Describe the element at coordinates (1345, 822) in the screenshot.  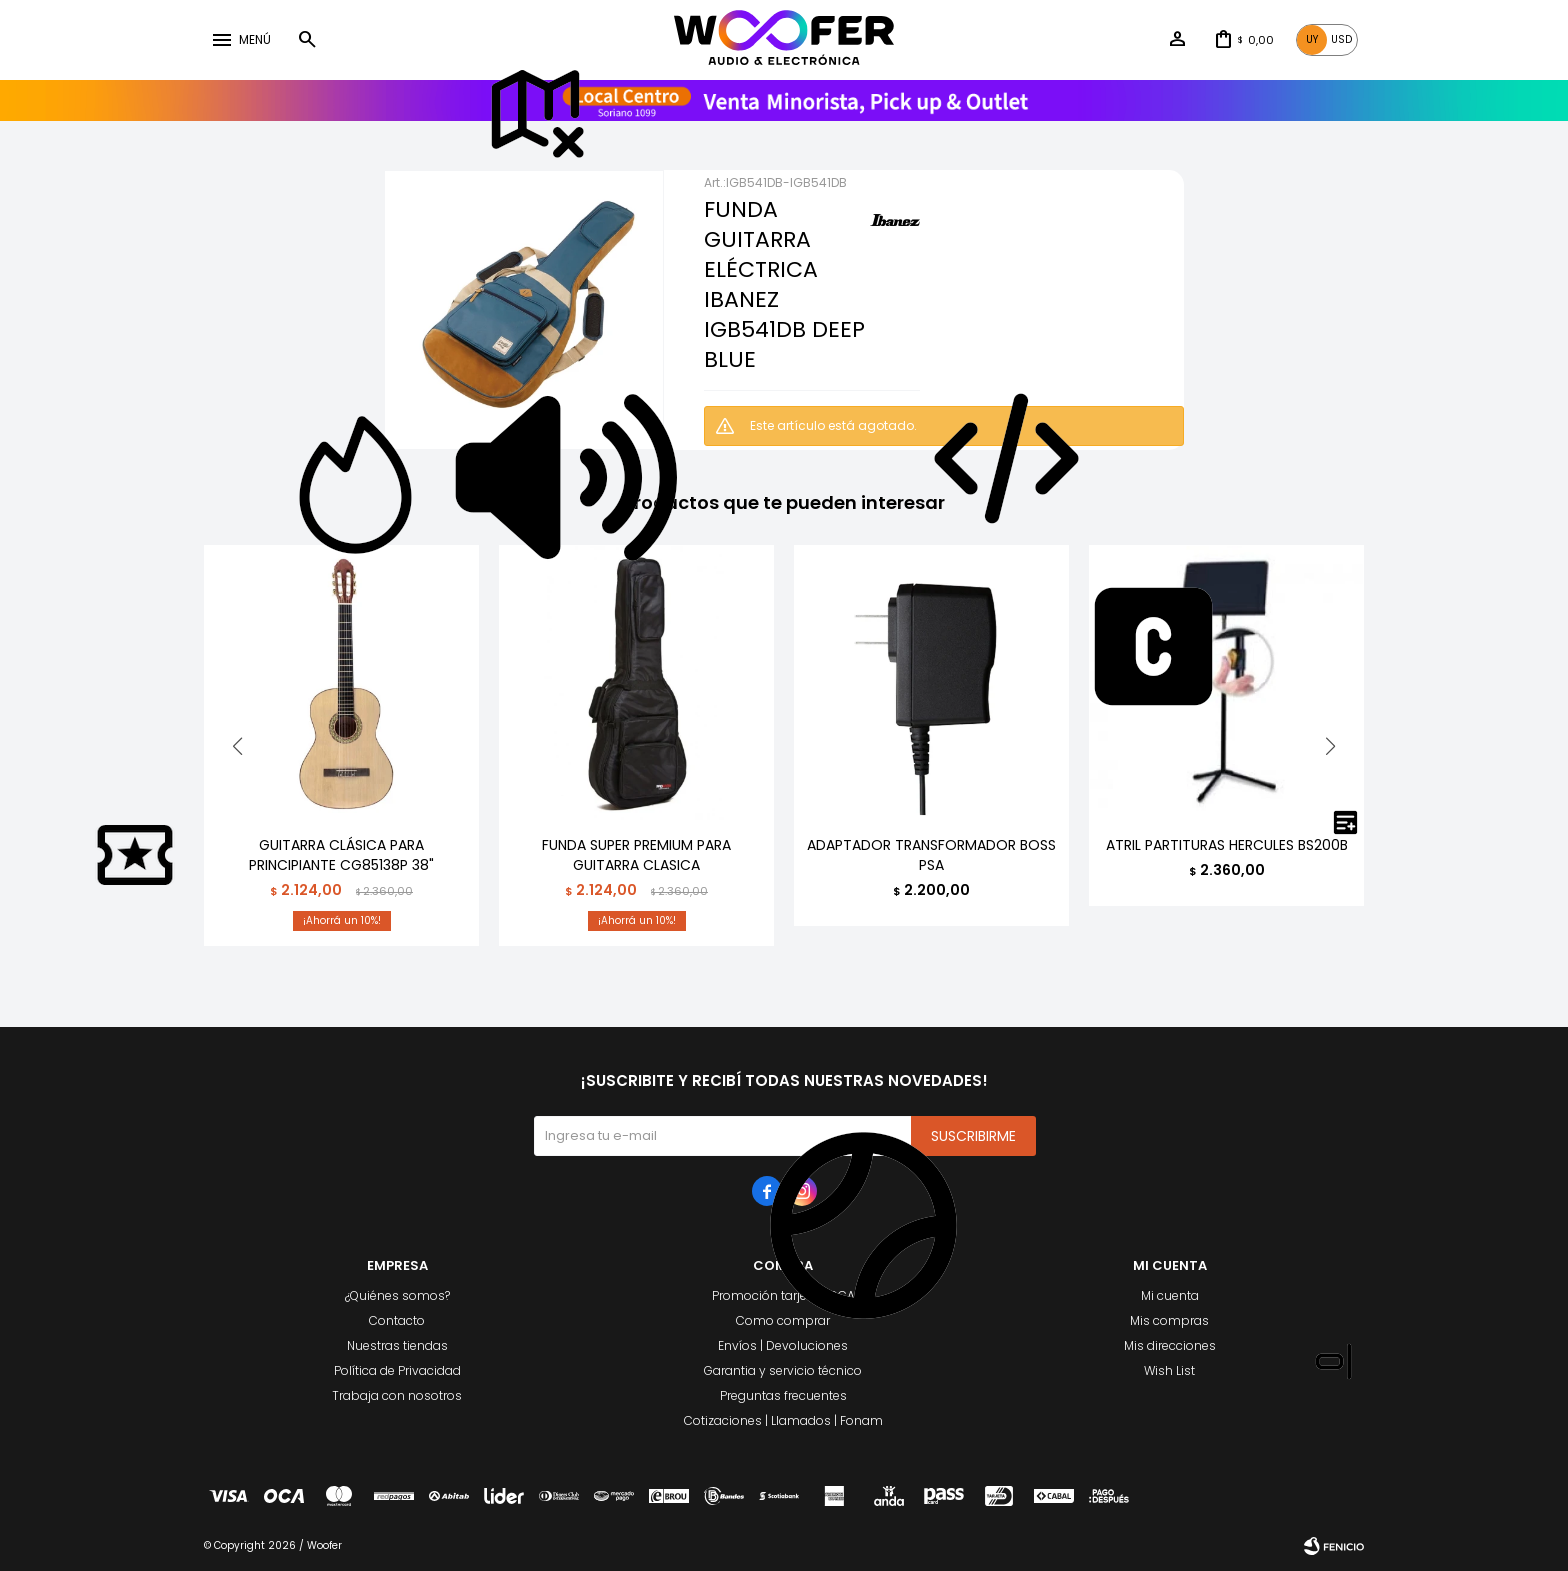
I see `add a new item to the list` at that location.